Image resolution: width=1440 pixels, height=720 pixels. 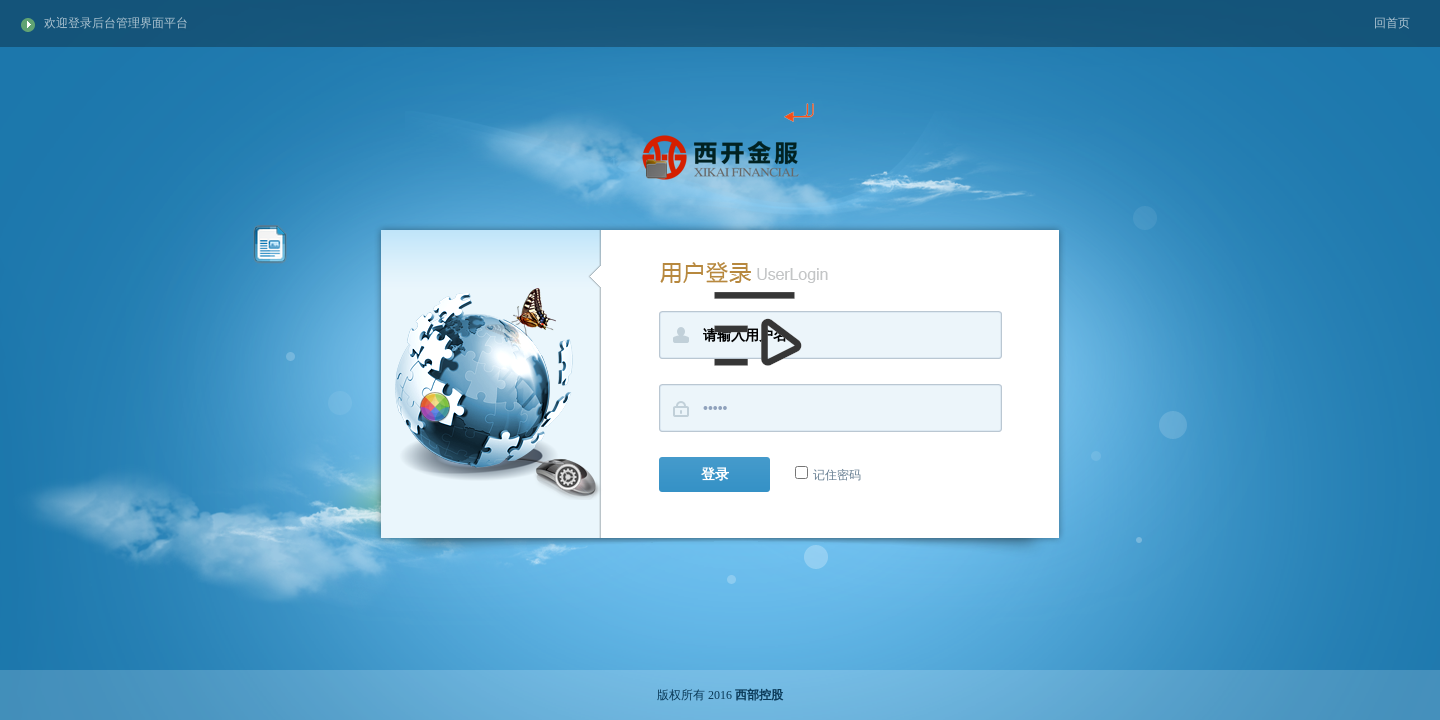 What do you see at coordinates (270, 244) in the screenshot?
I see `open a text document file` at bounding box center [270, 244].